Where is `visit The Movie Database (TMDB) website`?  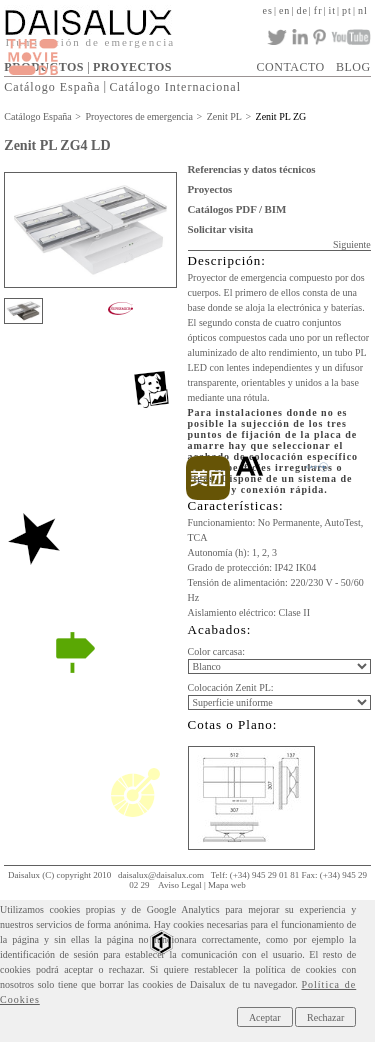
visit The Movie Database (TMDB) website is located at coordinates (33, 57).